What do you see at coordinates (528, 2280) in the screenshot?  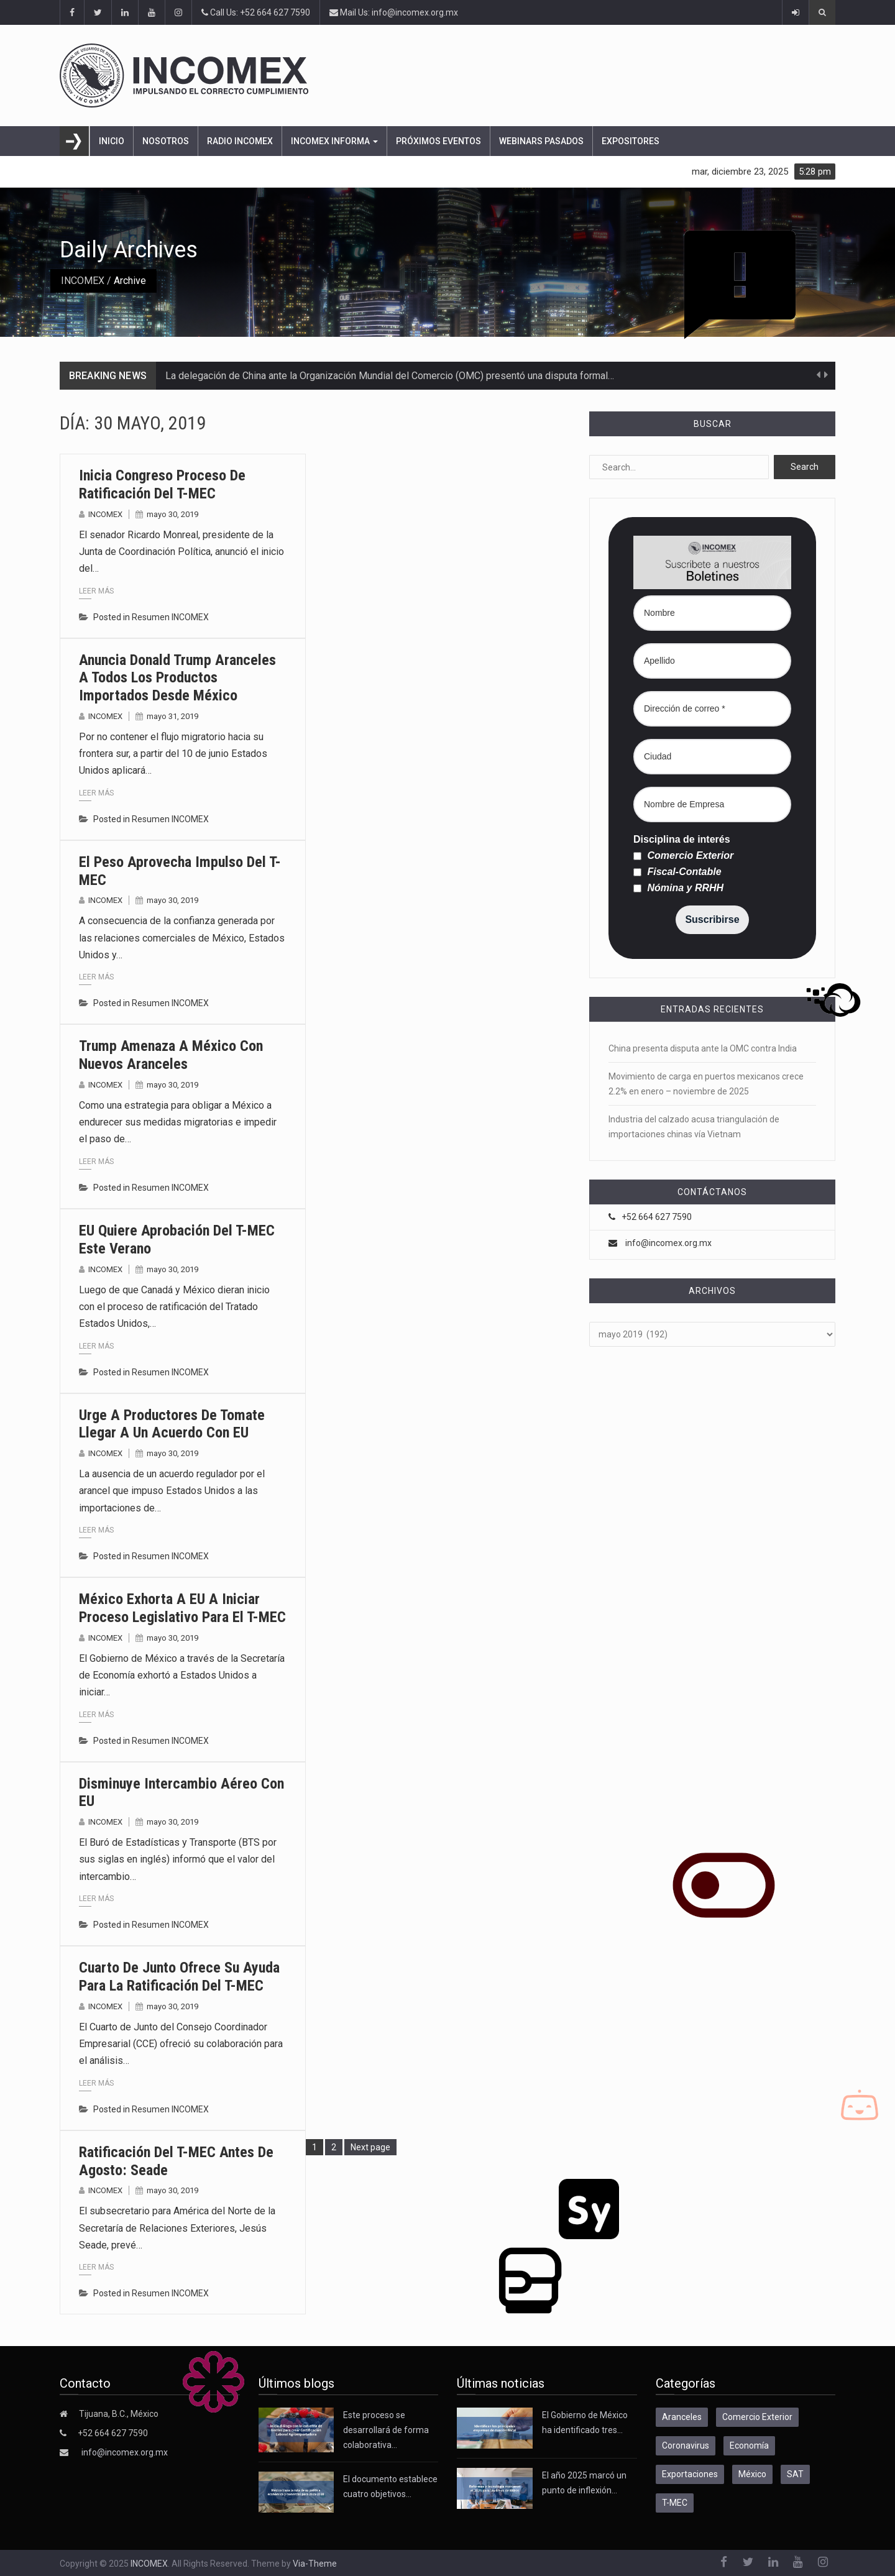 I see `boxing or combat sports category` at bounding box center [528, 2280].